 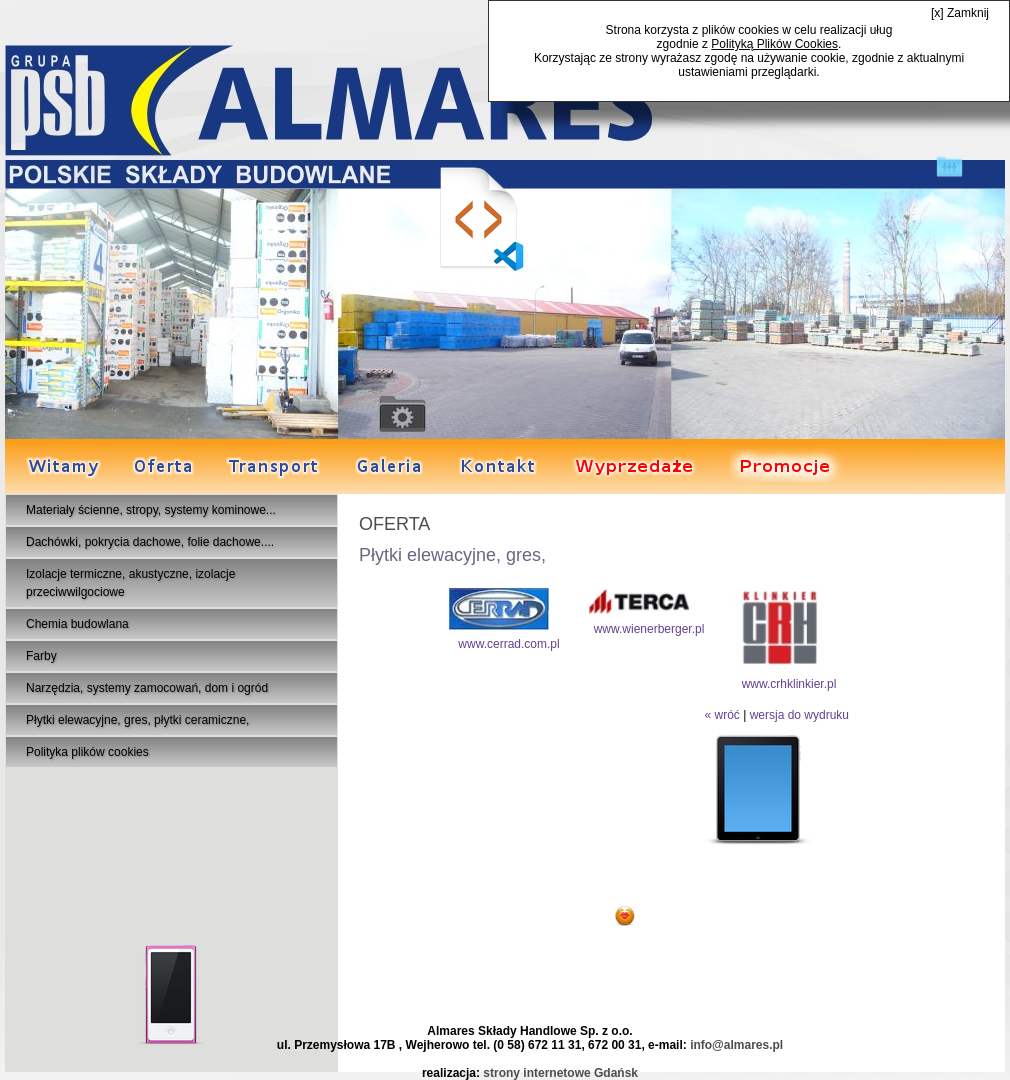 What do you see at coordinates (402, 413) in the screenshot?
I see `view smart folder with automated rules` at bounding box center [402, 413].